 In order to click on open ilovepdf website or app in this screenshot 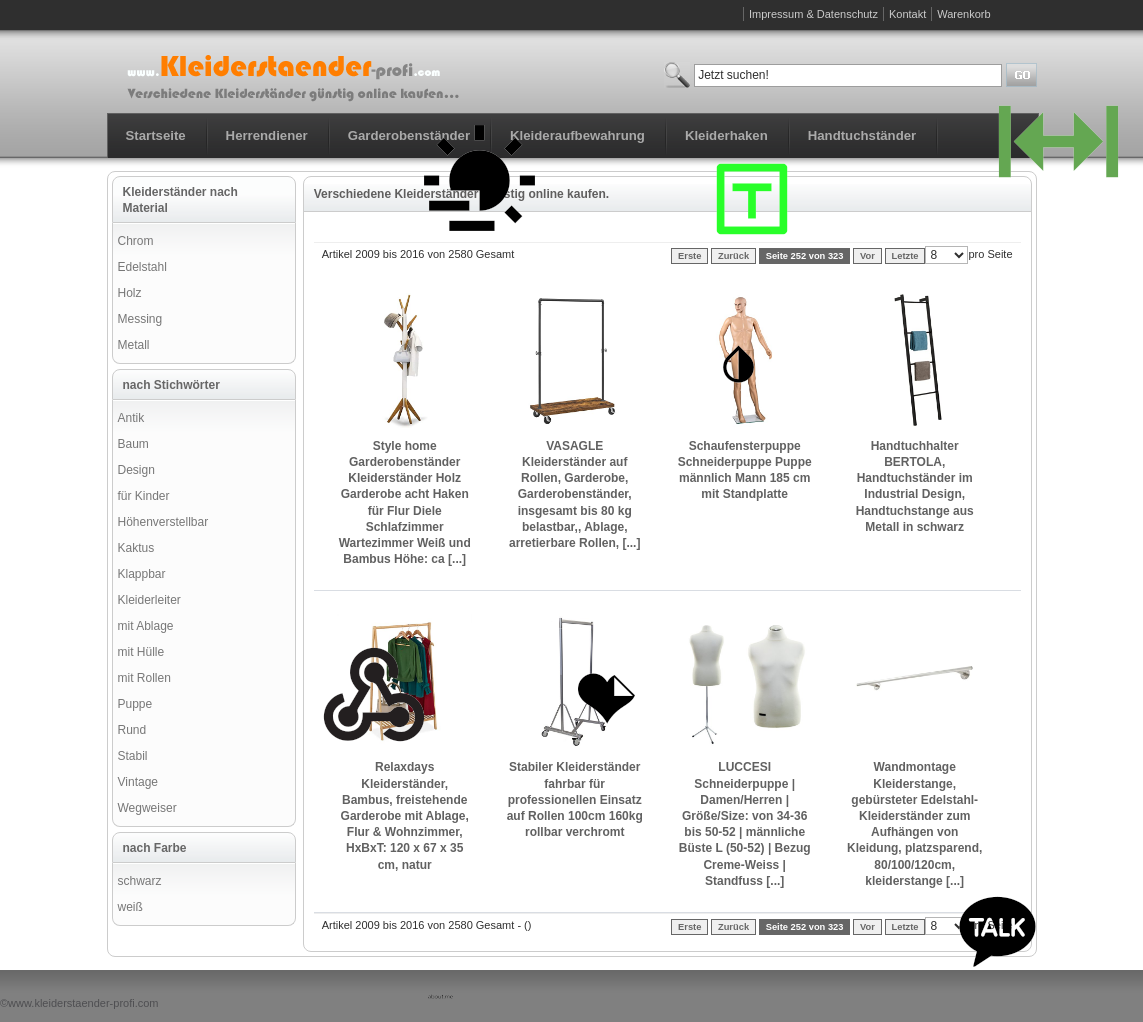, I will do `click(606, 698)`.